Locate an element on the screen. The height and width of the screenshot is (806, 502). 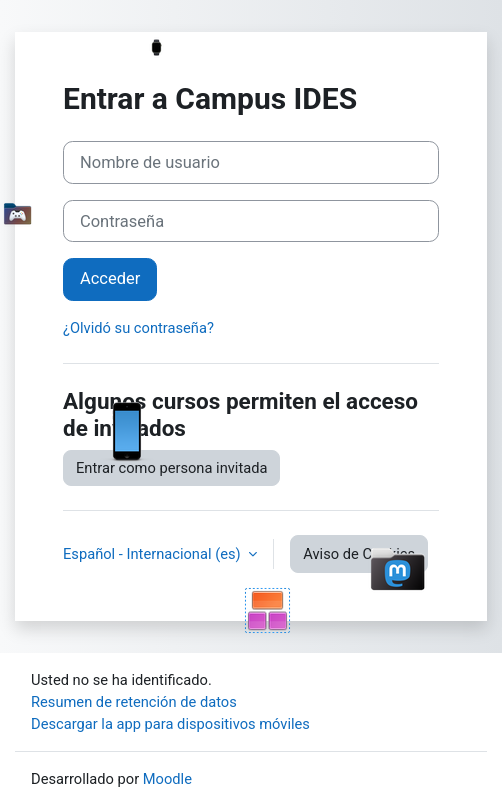
folder containing mastodon-related files is located at coordinates (397, 570).